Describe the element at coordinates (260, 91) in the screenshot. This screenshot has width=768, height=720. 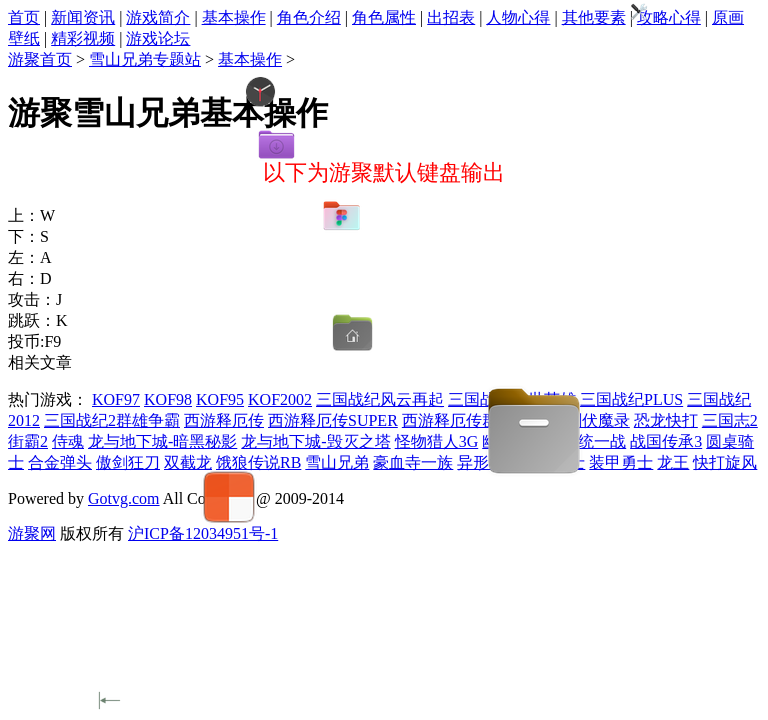
I see `indicates an urgent or time-sensitive notification` at that location.